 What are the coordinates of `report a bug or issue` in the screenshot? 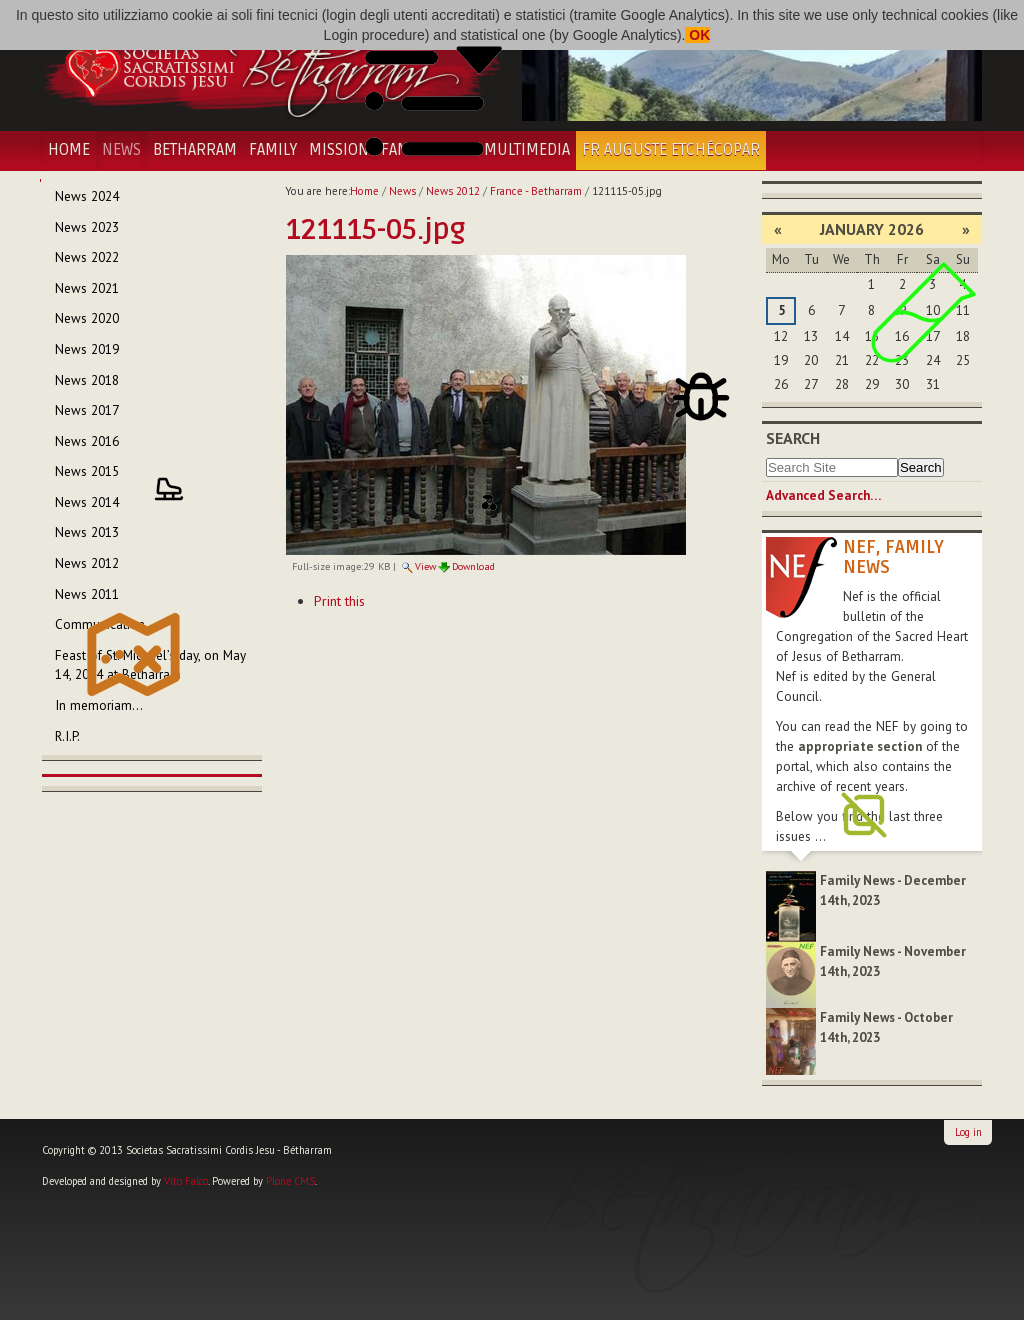 It's located at (701, 395).